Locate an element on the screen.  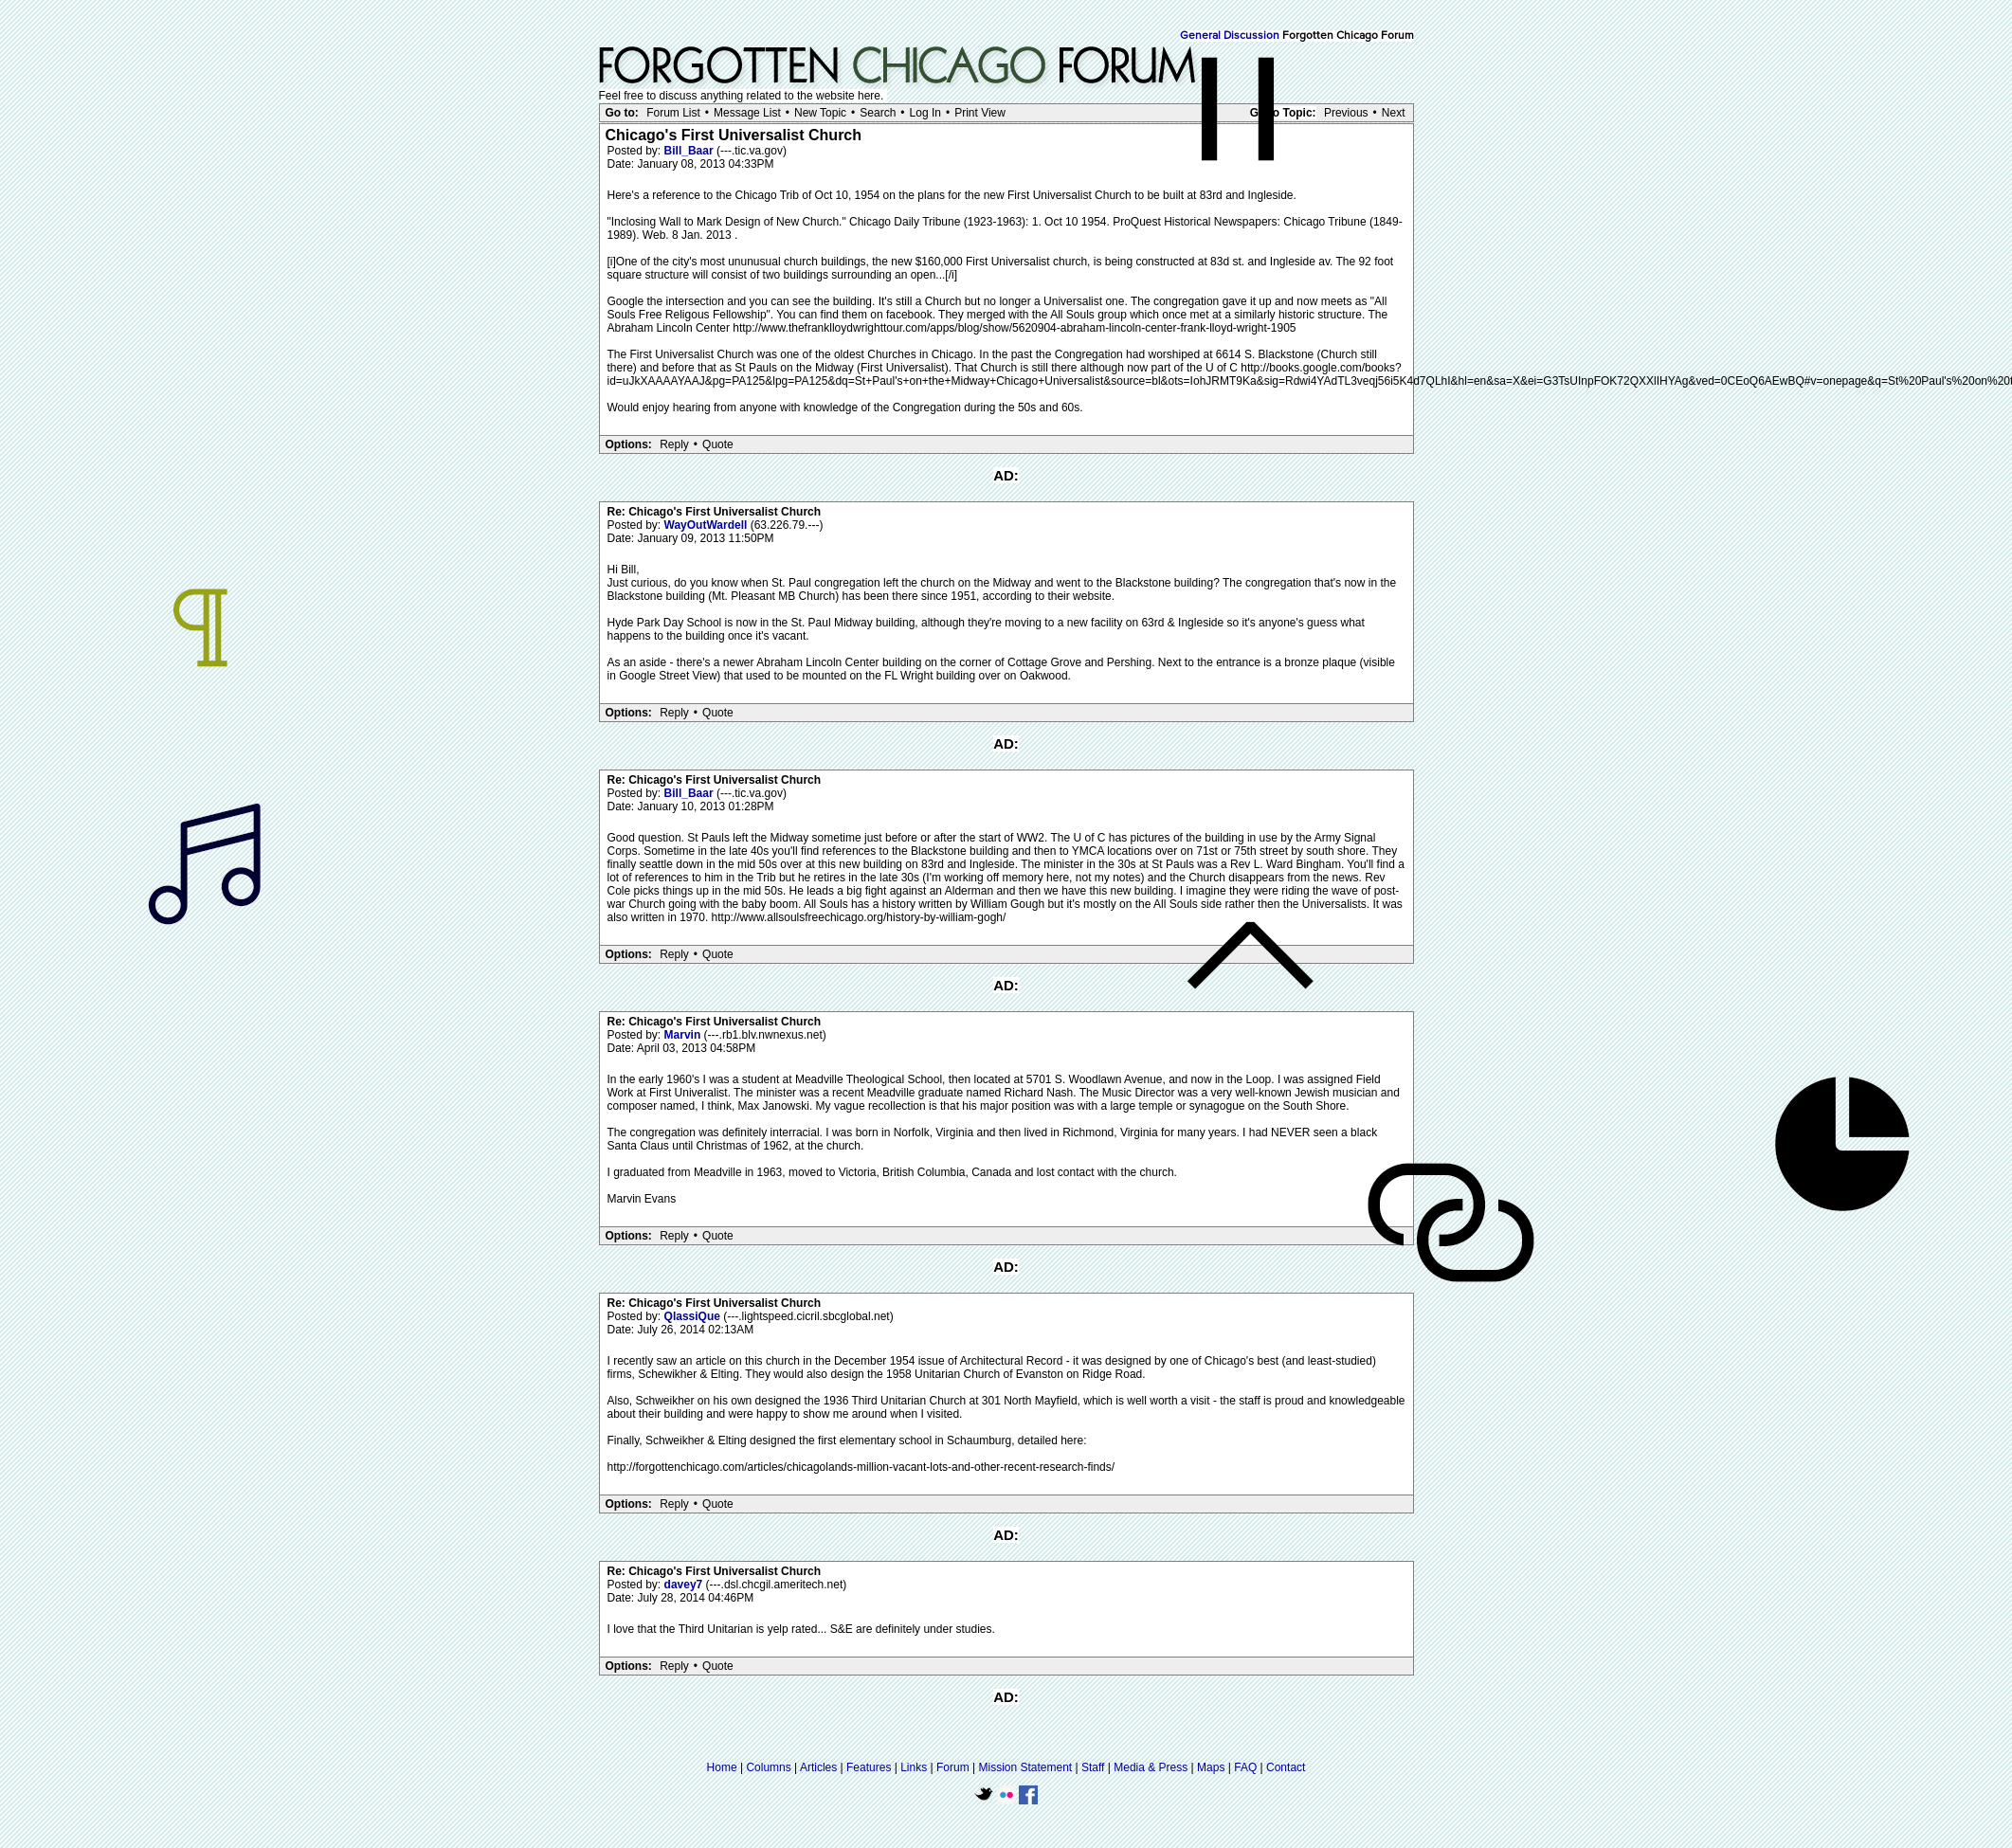
access music library or audio player is located at coordinates (211, 866).